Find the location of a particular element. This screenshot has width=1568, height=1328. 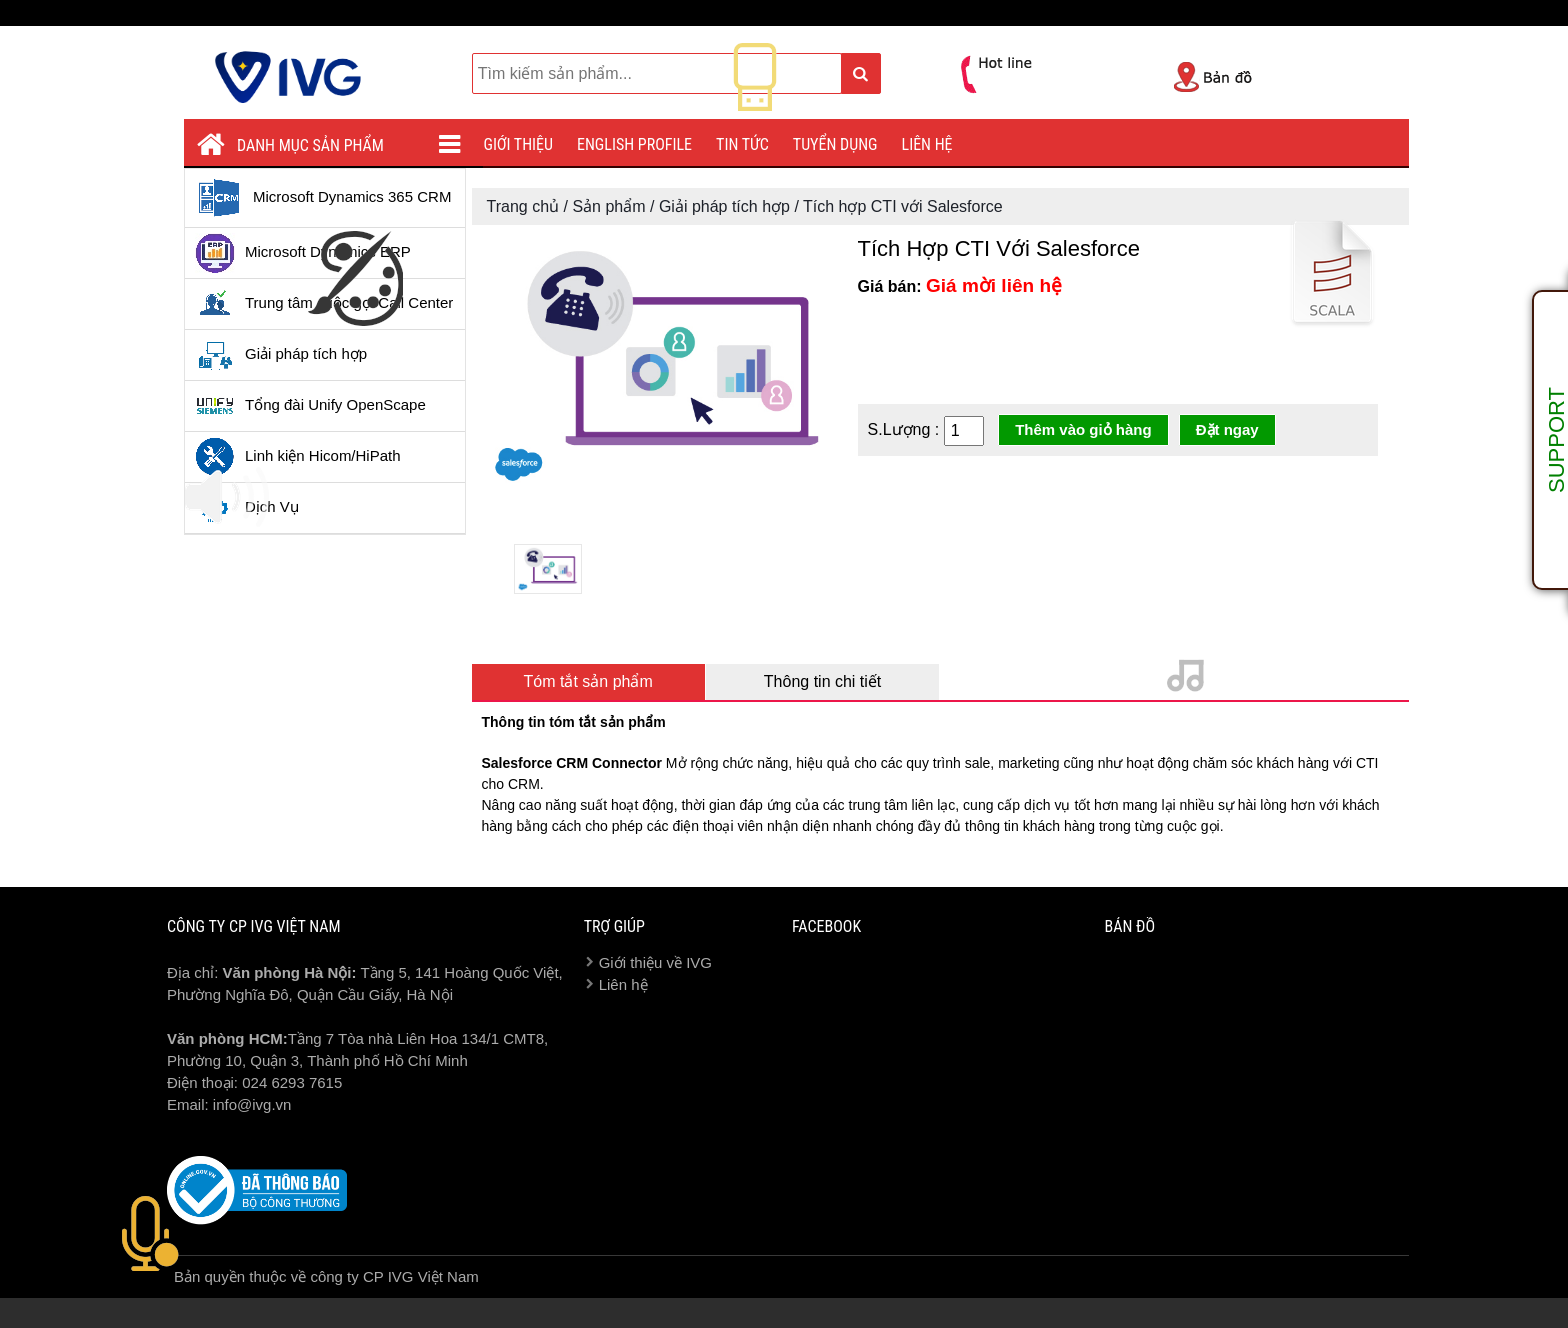

open graphics or drawing applications is located at coordinates (355, 278).